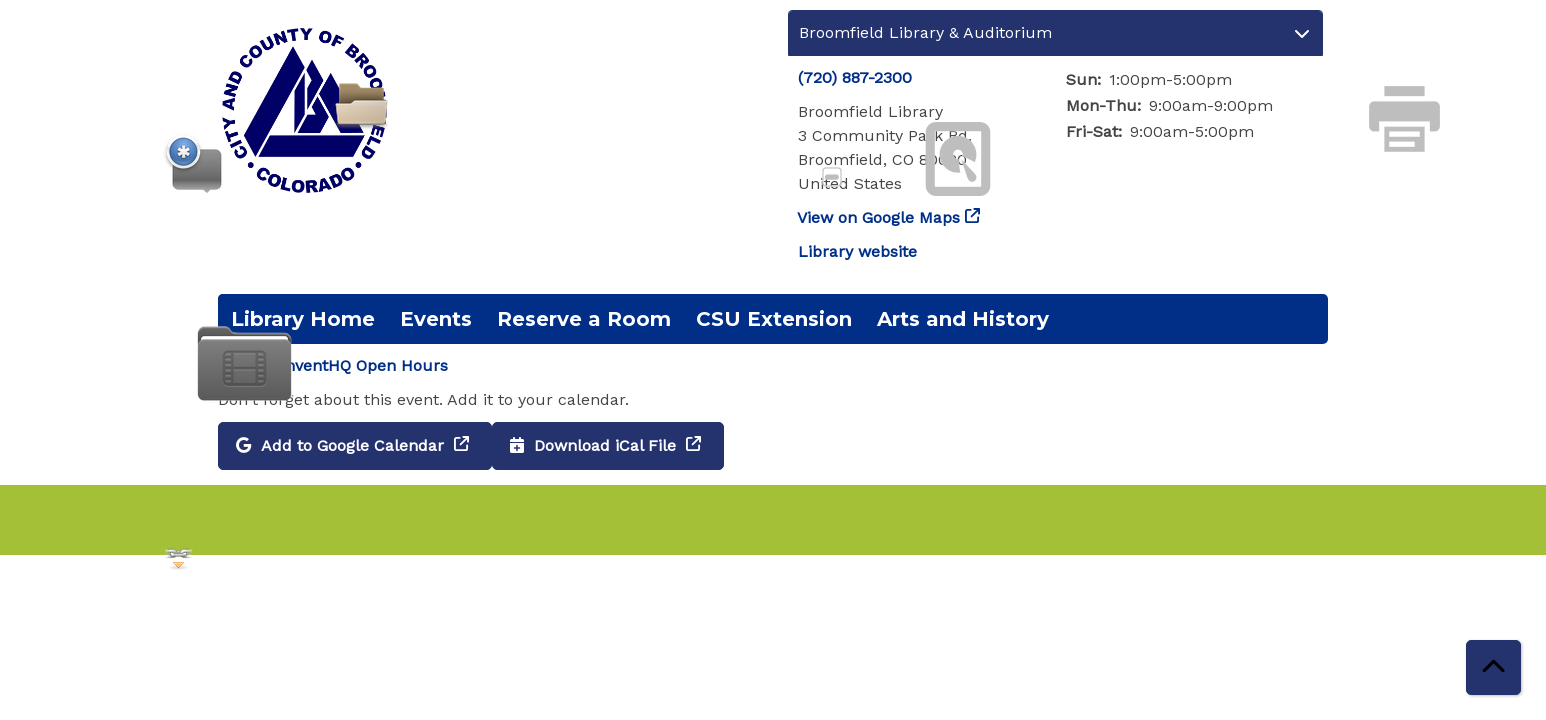 This screenshot has height=720, width=1546. Describe the element at coordinates (244, 363) in the screenshot. I see `open your videos folder` at that location.